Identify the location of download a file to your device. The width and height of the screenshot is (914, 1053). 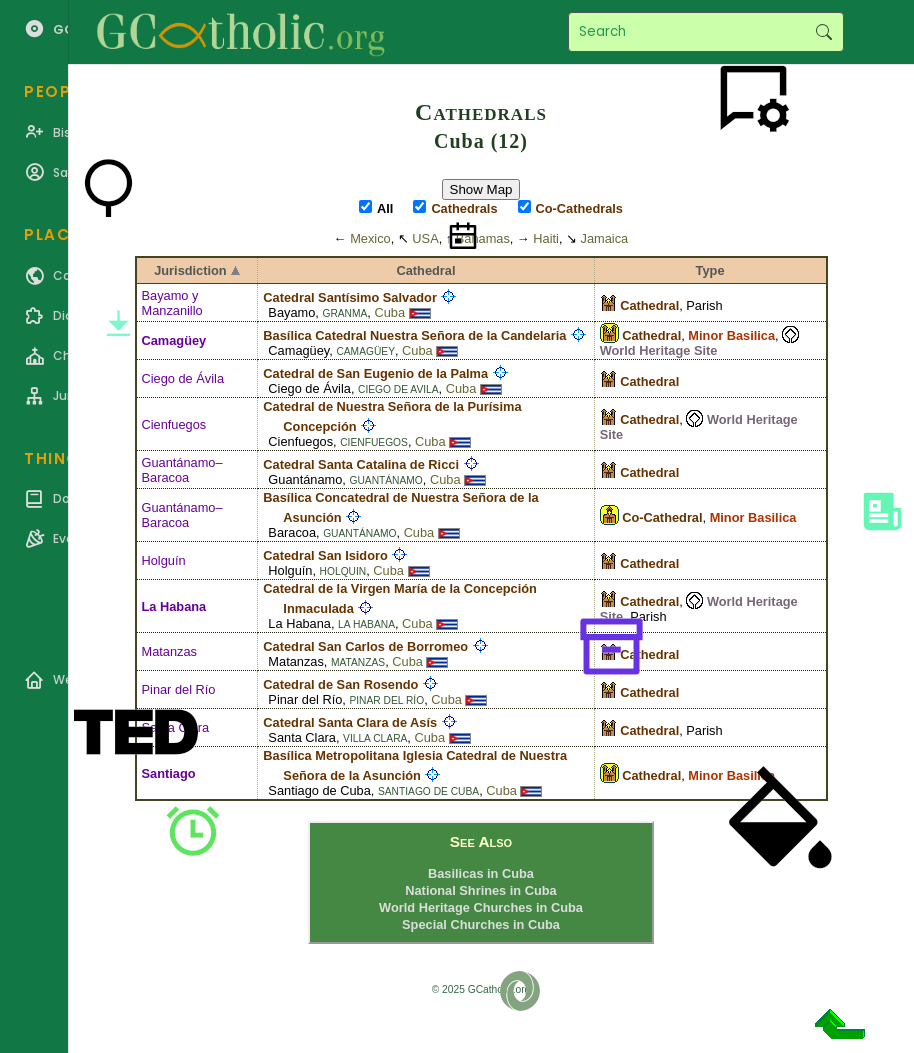
(118, 324).